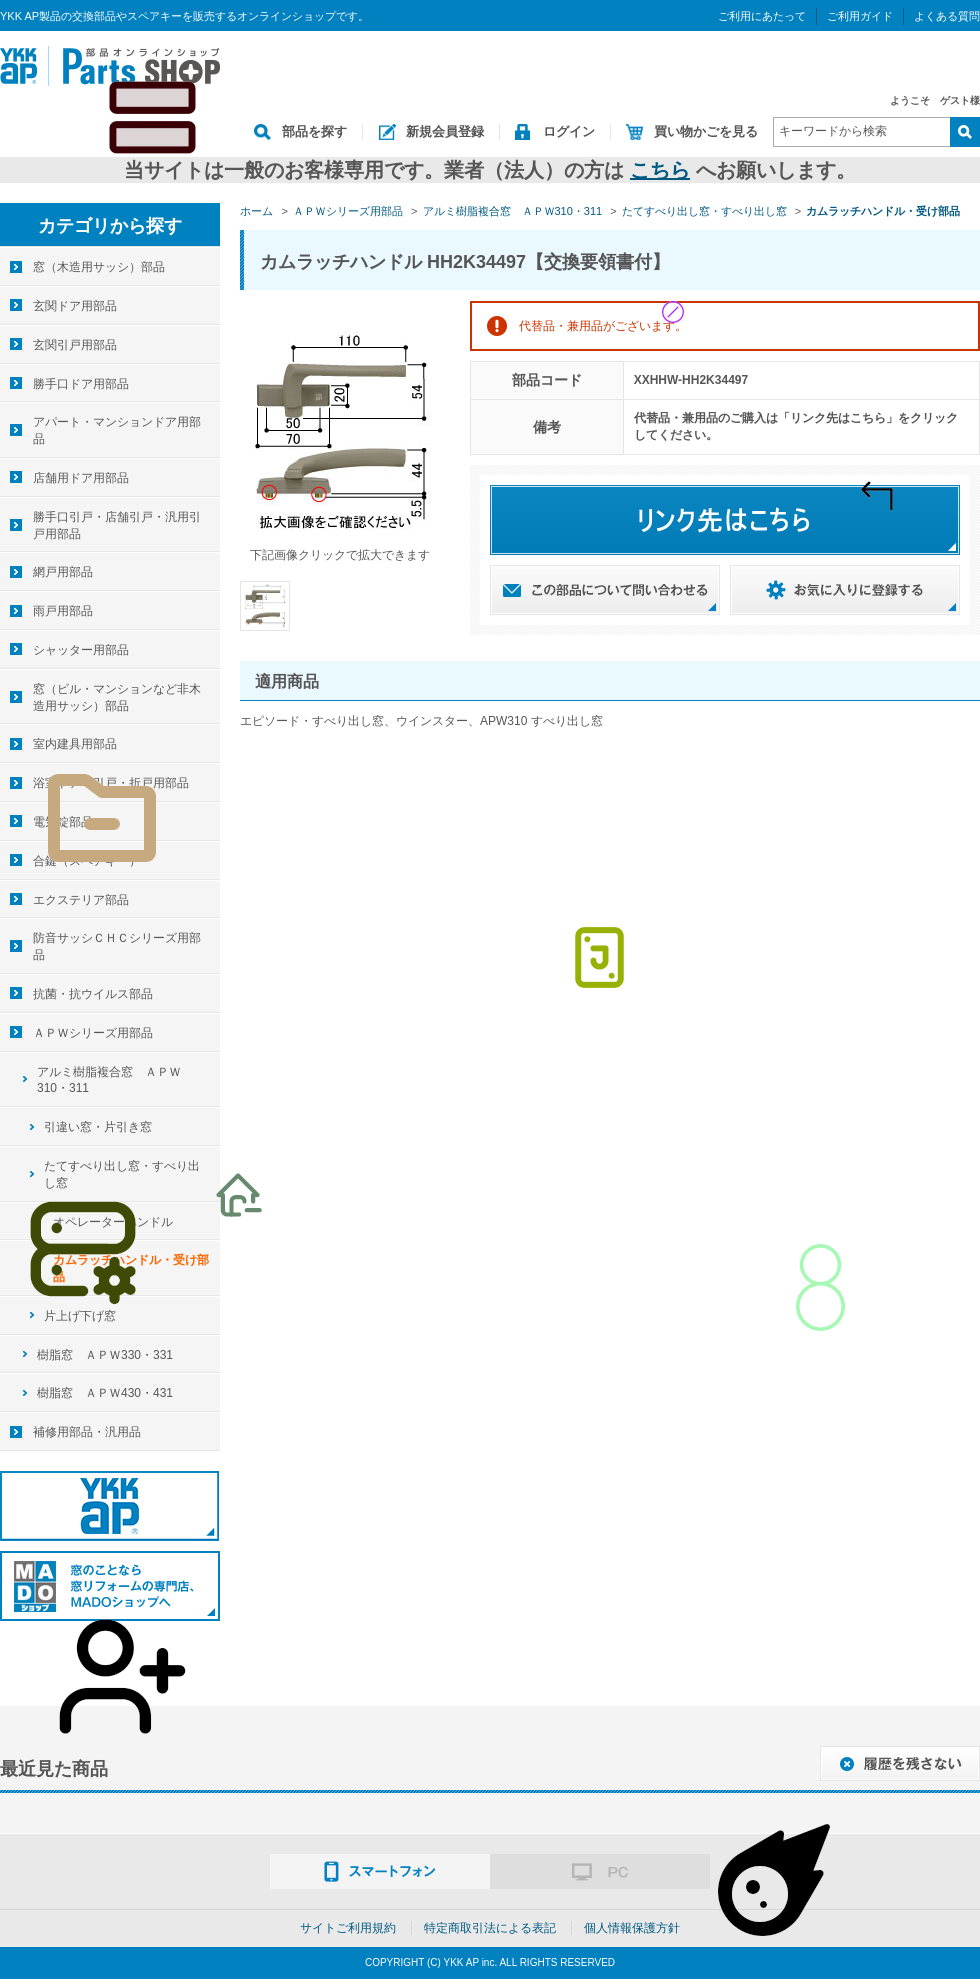  What do you see at coordinates (122, 1676) in the screenshot?
I see `add a new contact or friend` at bounding box center [122, 1676].